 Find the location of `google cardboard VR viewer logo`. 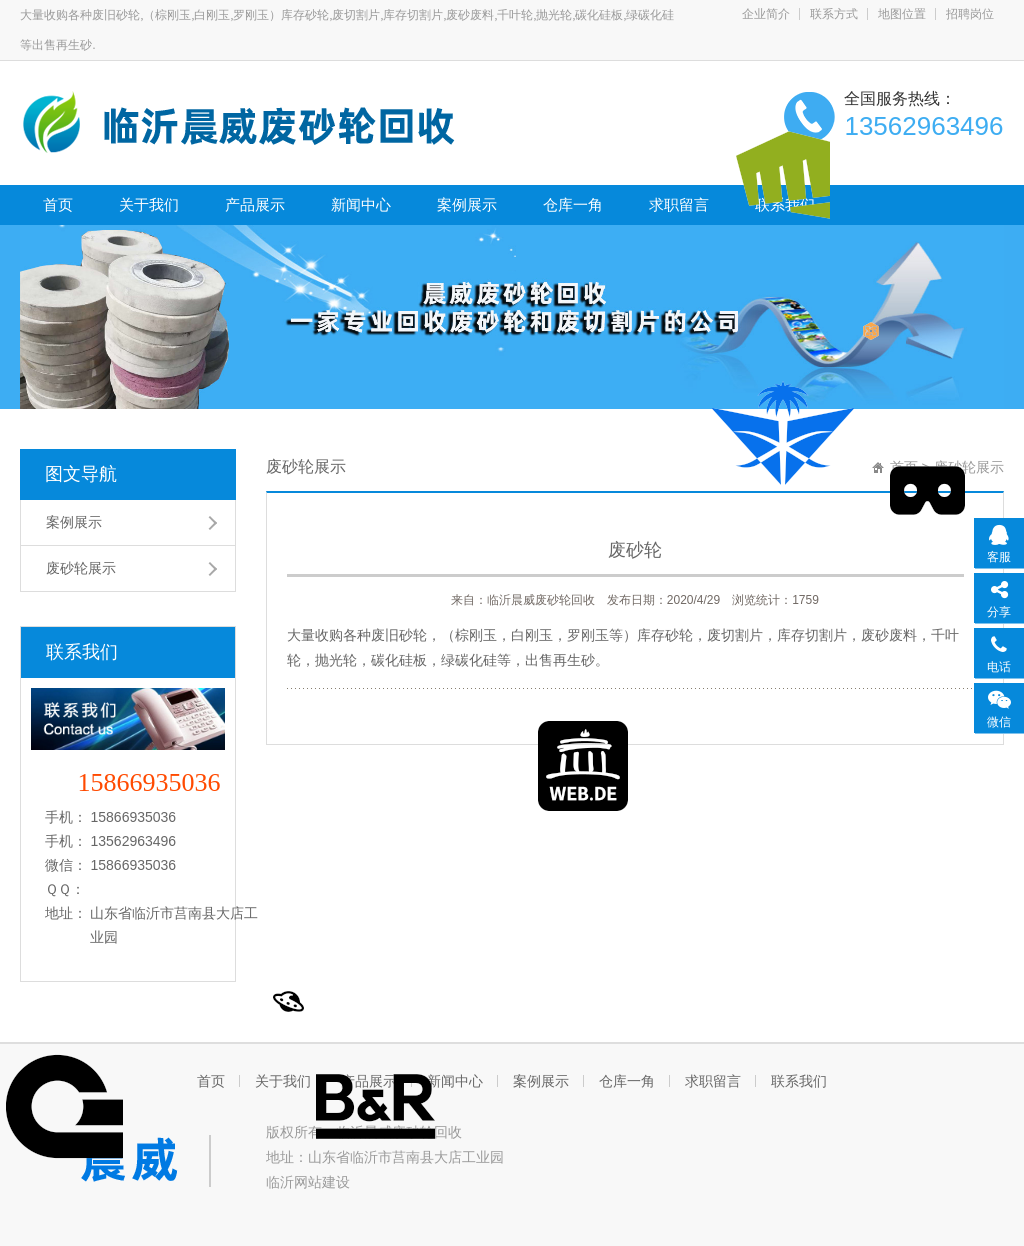

google cardboard VR viewer logo is located at coordinates (927, 490).